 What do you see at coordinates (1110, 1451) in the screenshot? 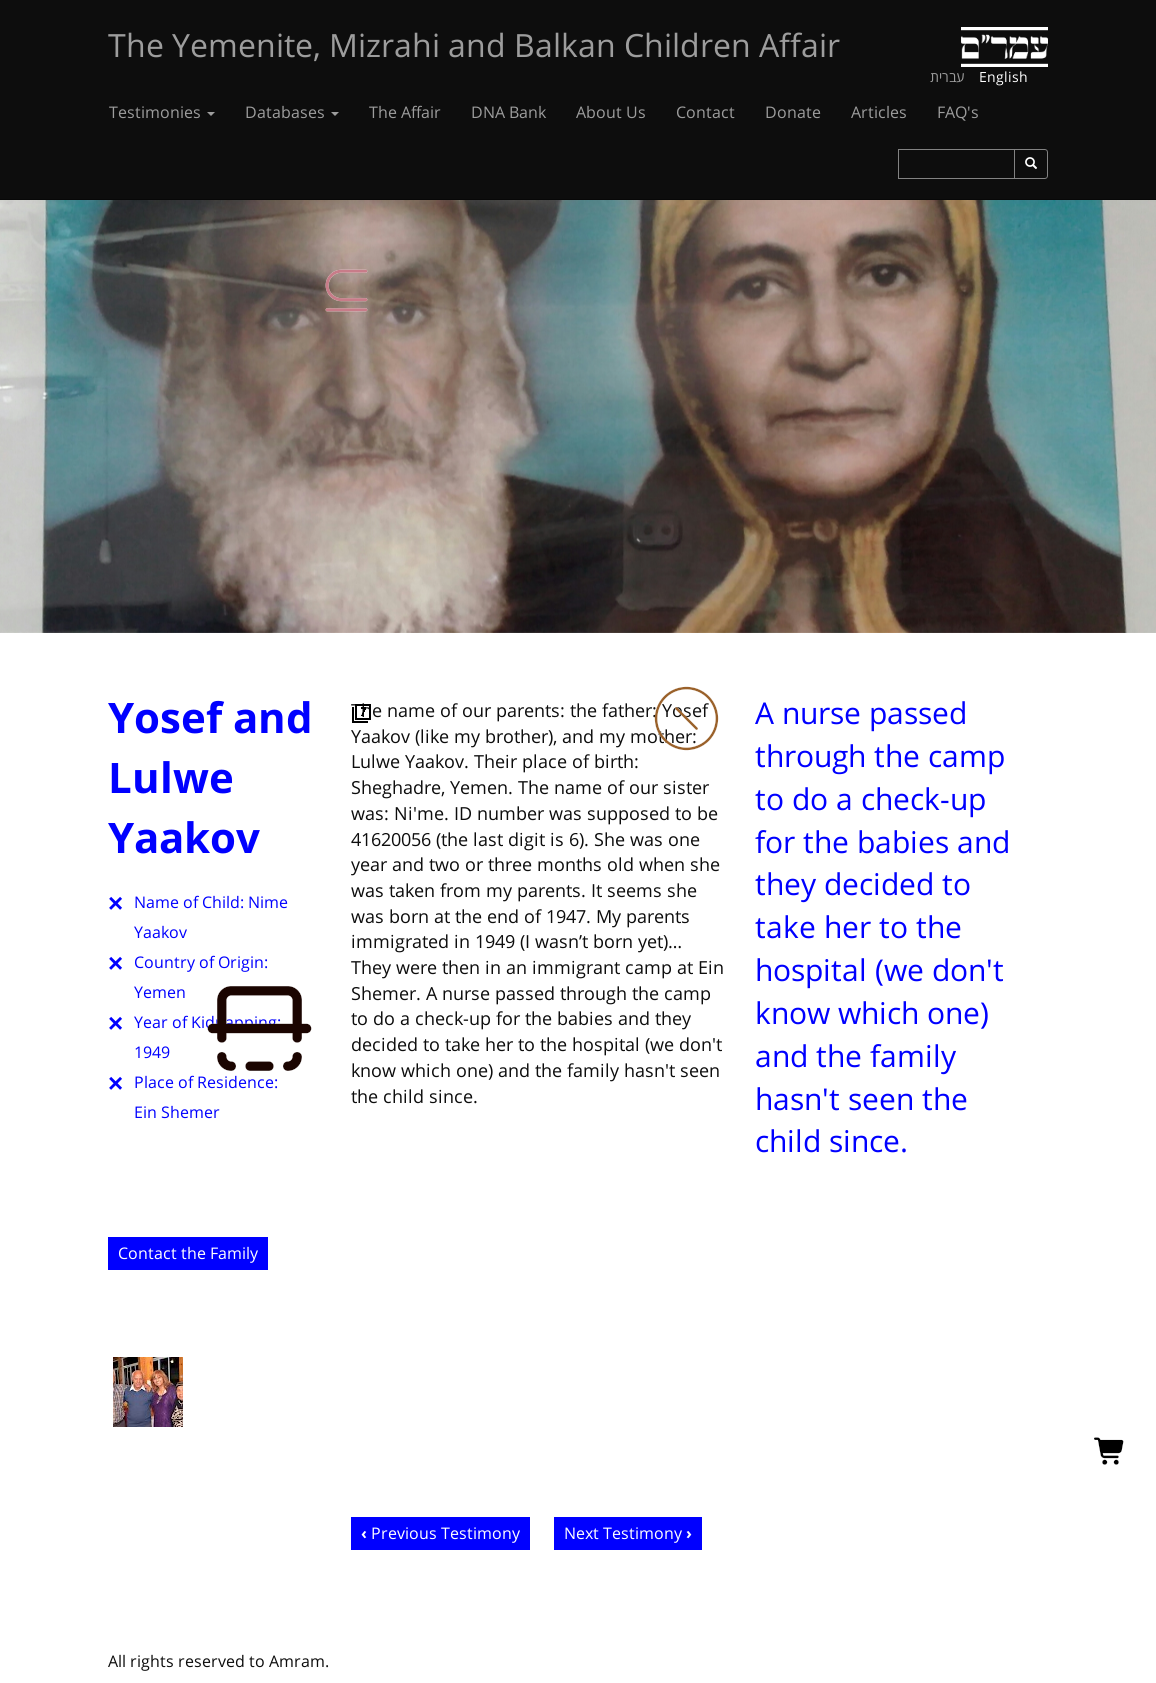
I see `view your shopping cart` at bounding box center [1110, 1451].